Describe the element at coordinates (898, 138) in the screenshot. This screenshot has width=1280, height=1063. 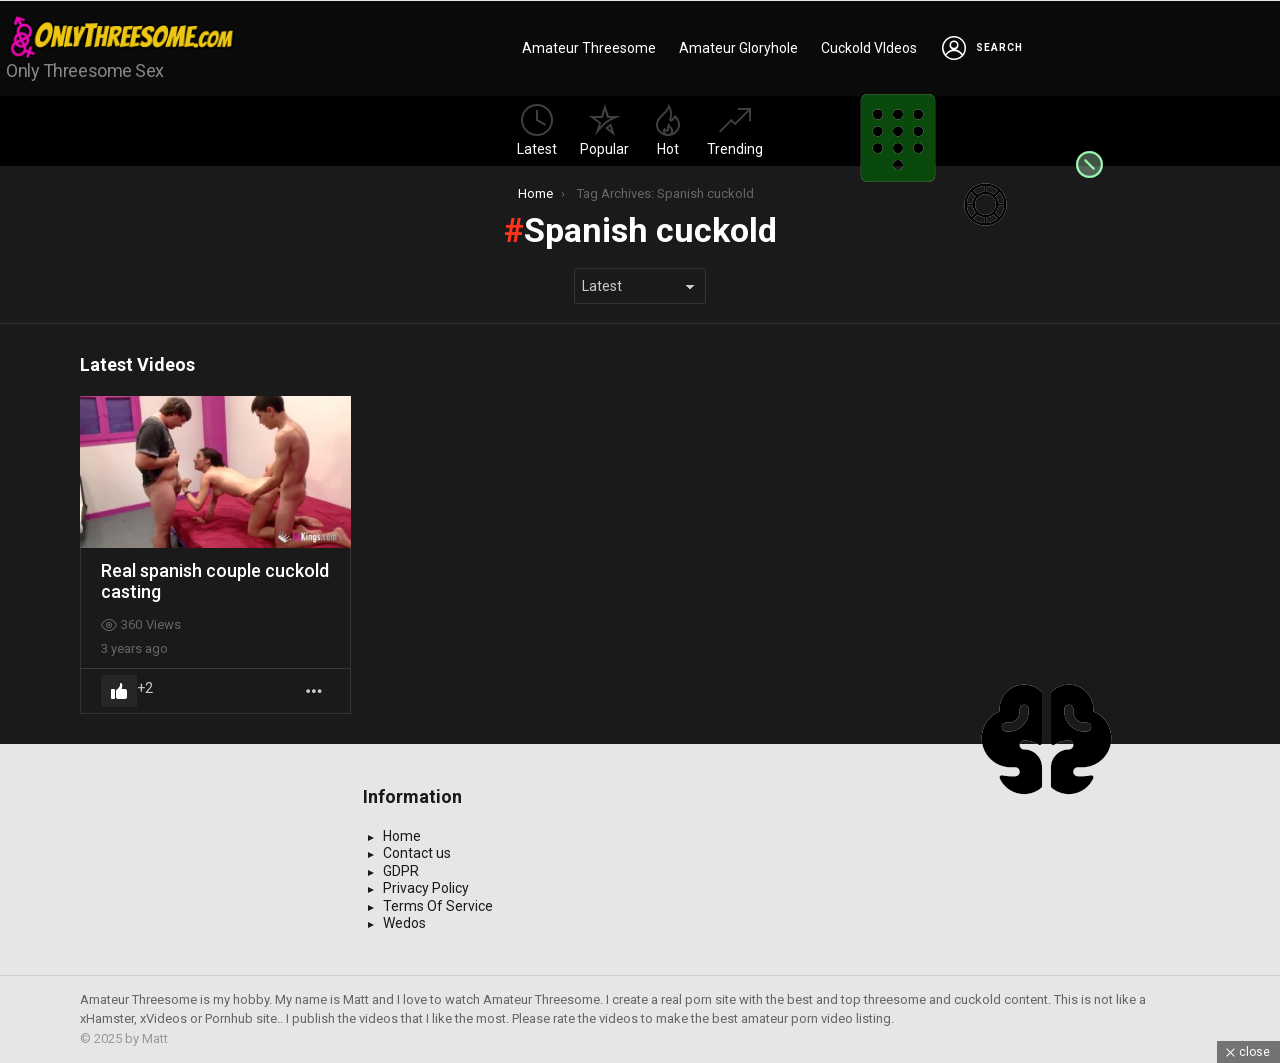
I see `open numeric keypad for input` at that location.